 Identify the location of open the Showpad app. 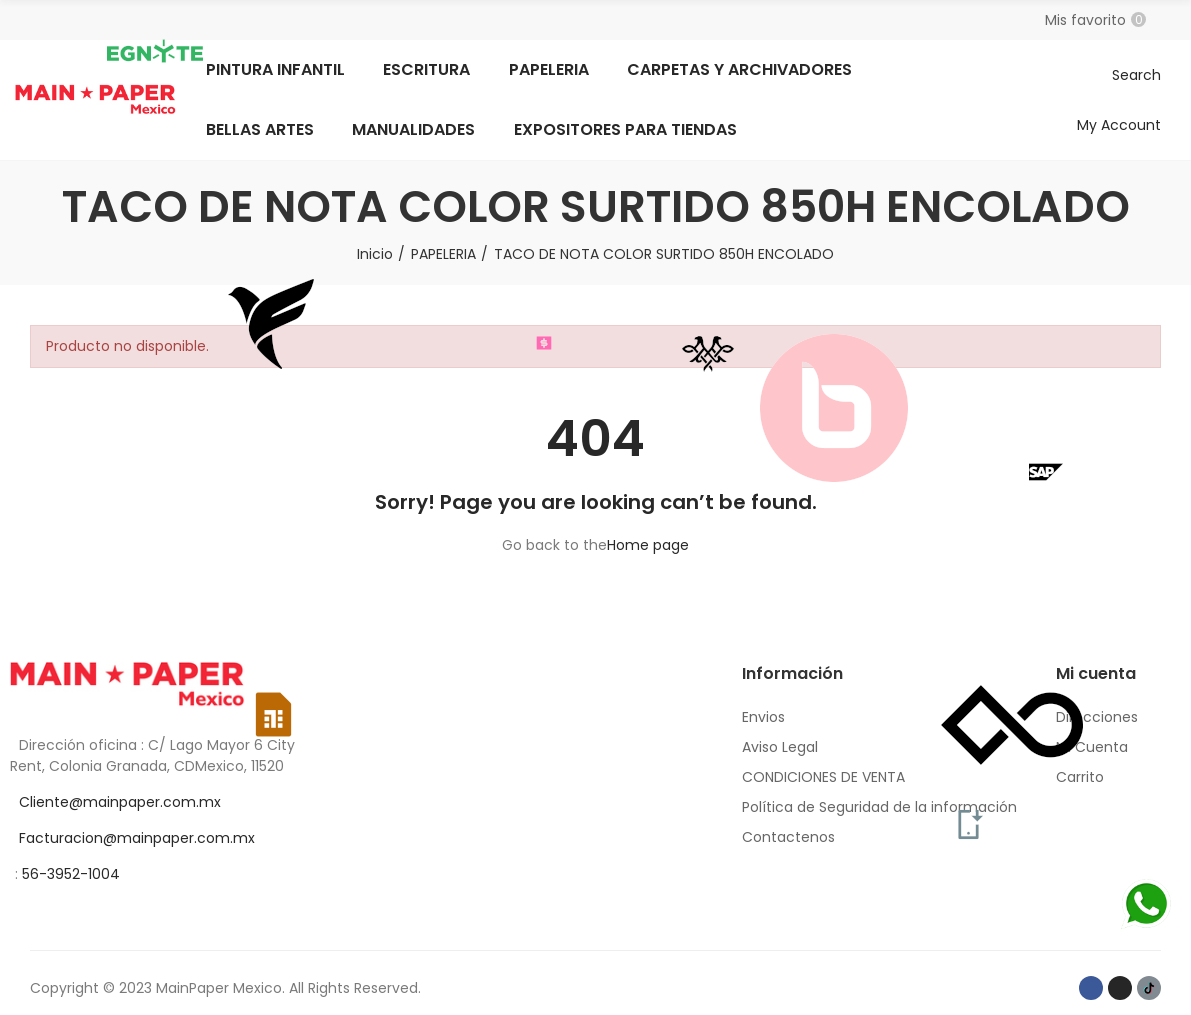
(1012, 725).